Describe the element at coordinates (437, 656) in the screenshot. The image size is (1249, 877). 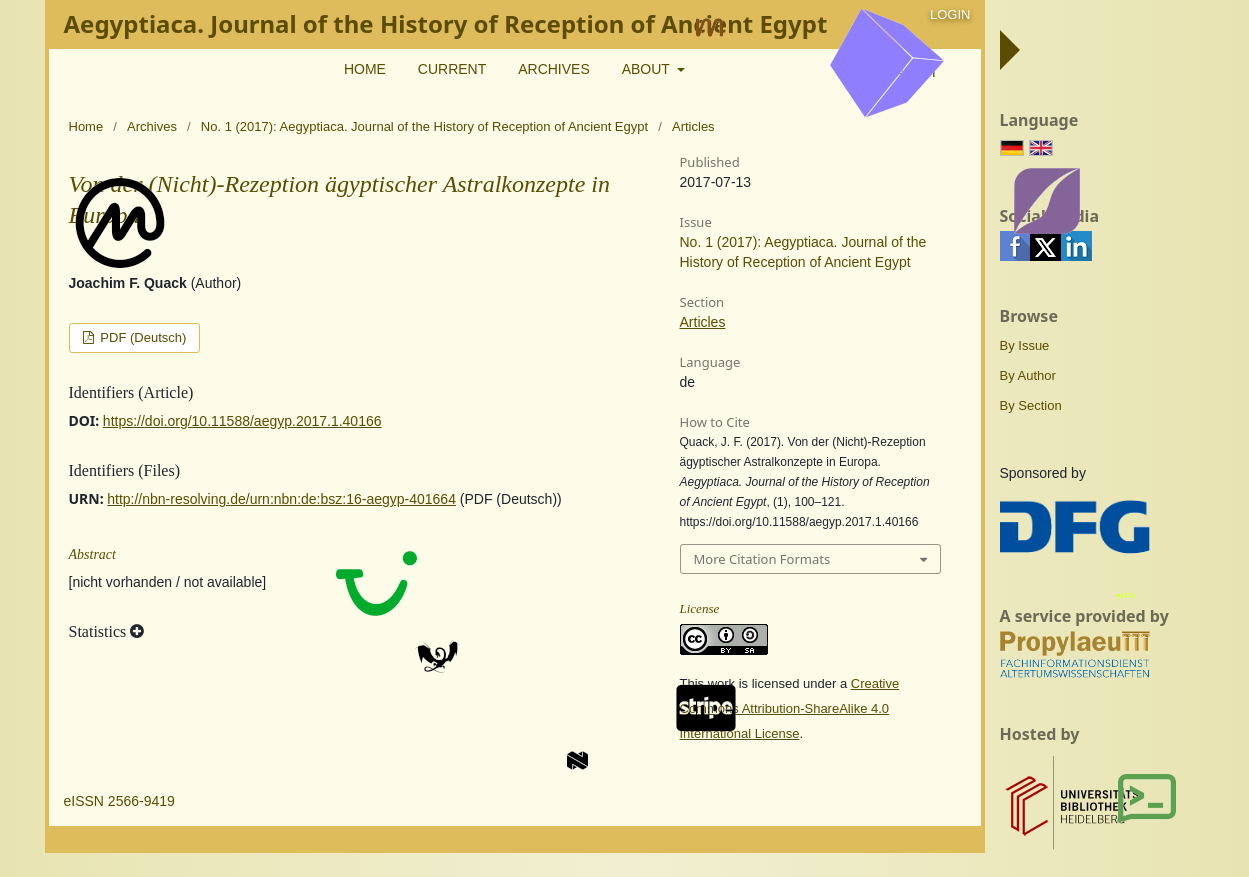
I see `visit the LLVM compiler infrastructure project website` at that location.